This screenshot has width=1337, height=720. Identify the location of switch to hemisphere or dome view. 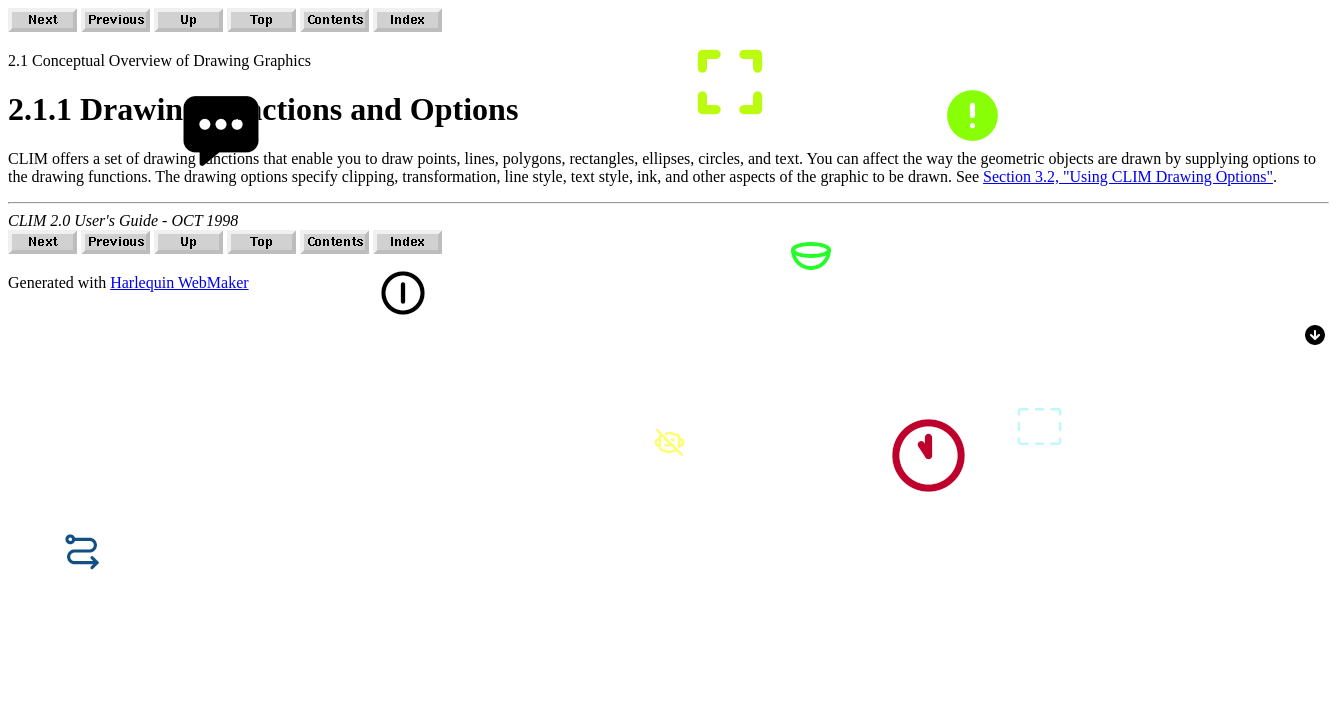
(811, 256).